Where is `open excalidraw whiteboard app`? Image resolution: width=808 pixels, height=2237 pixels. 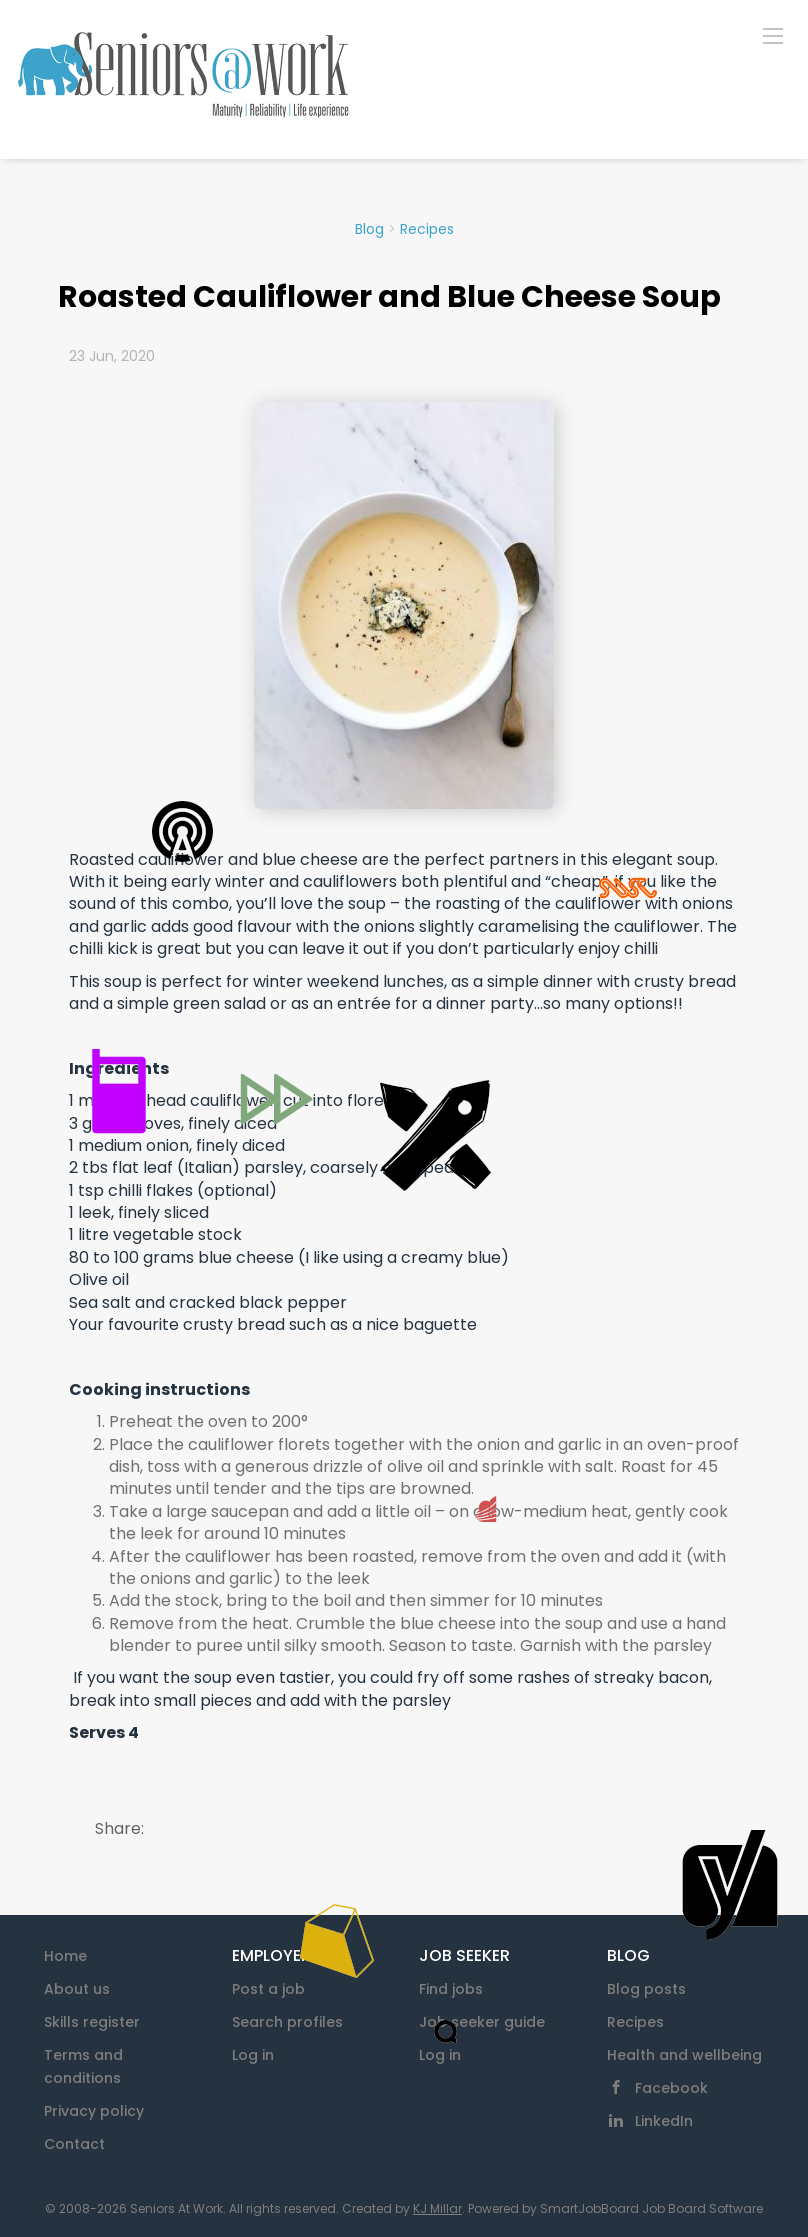 open excalidraw whiteboard app is located at coordinates (435, 1135).